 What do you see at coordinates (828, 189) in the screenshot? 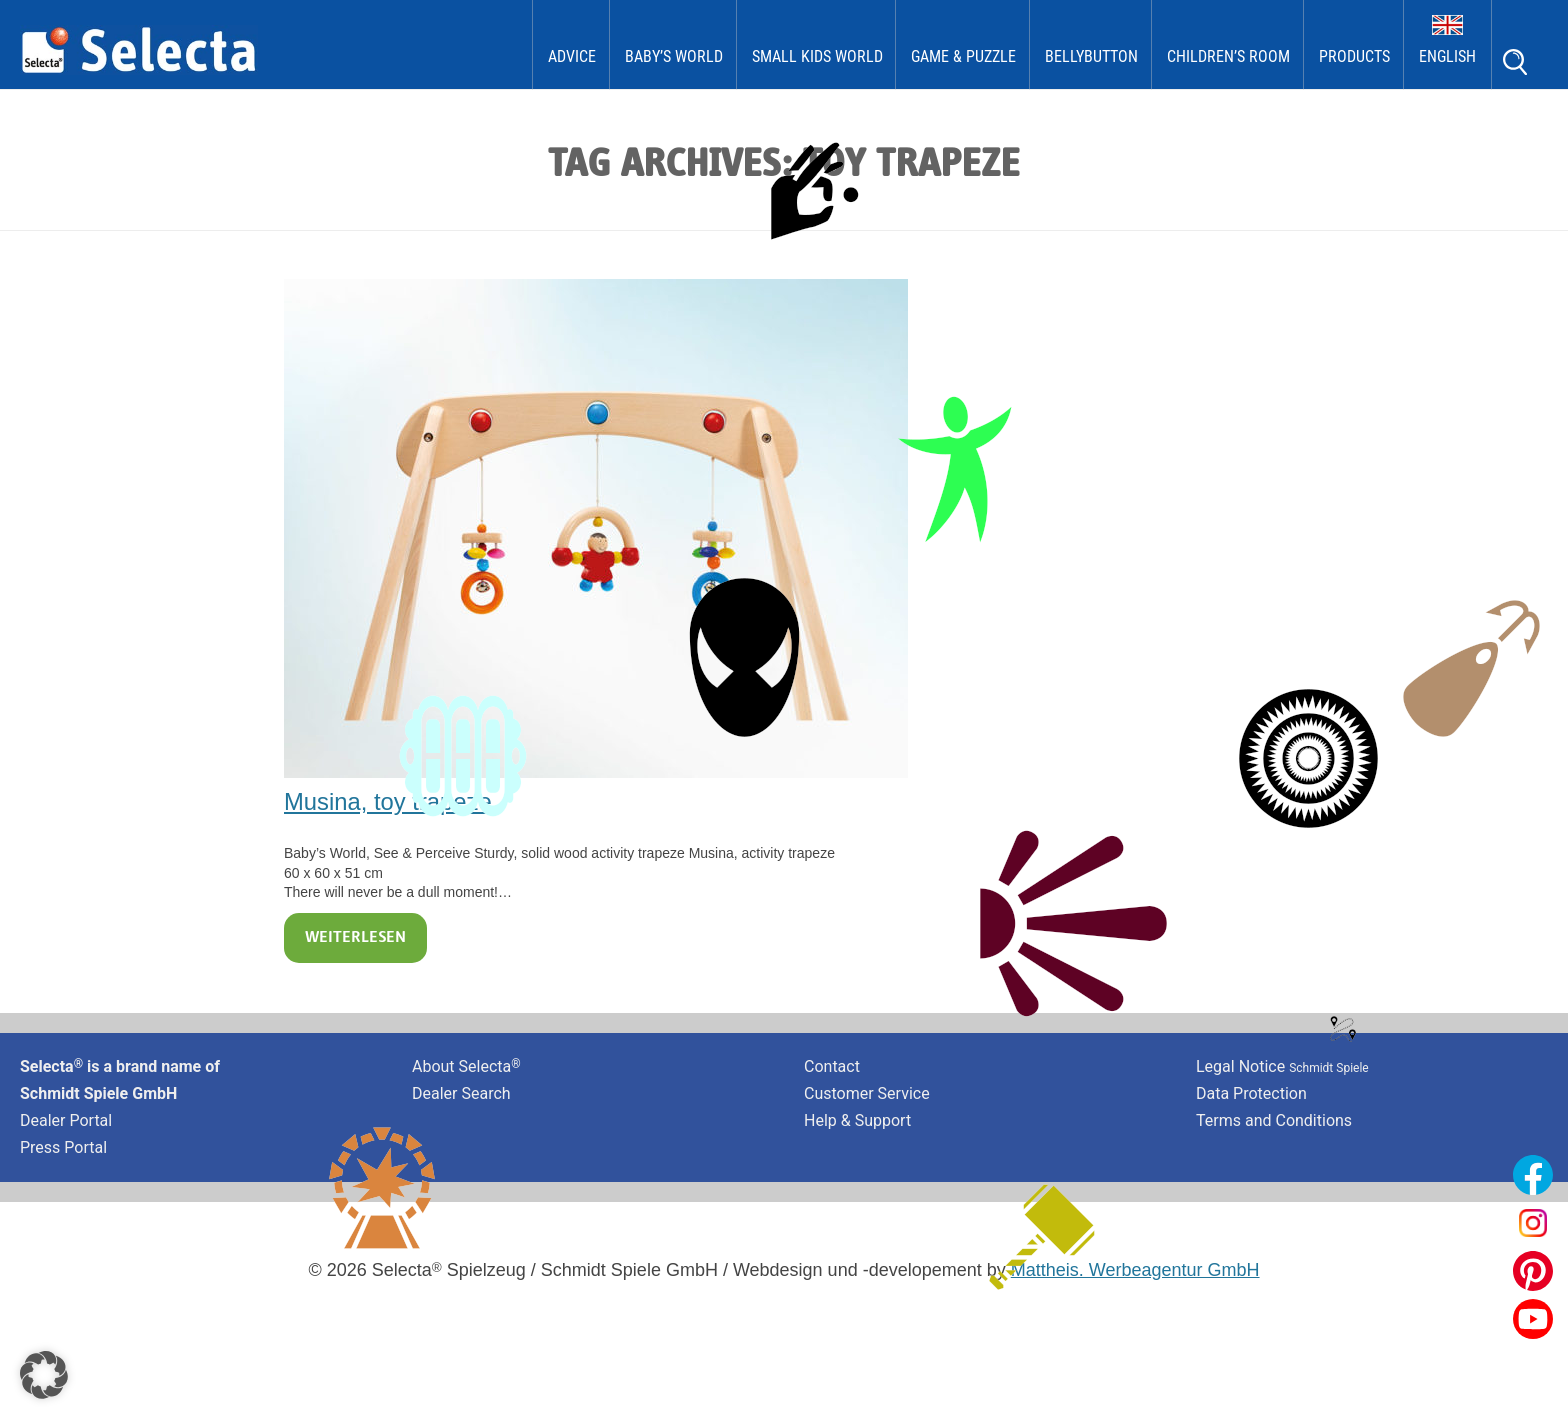
I see `tap to flick or shoot a marble` at bounding box center [828, 189].